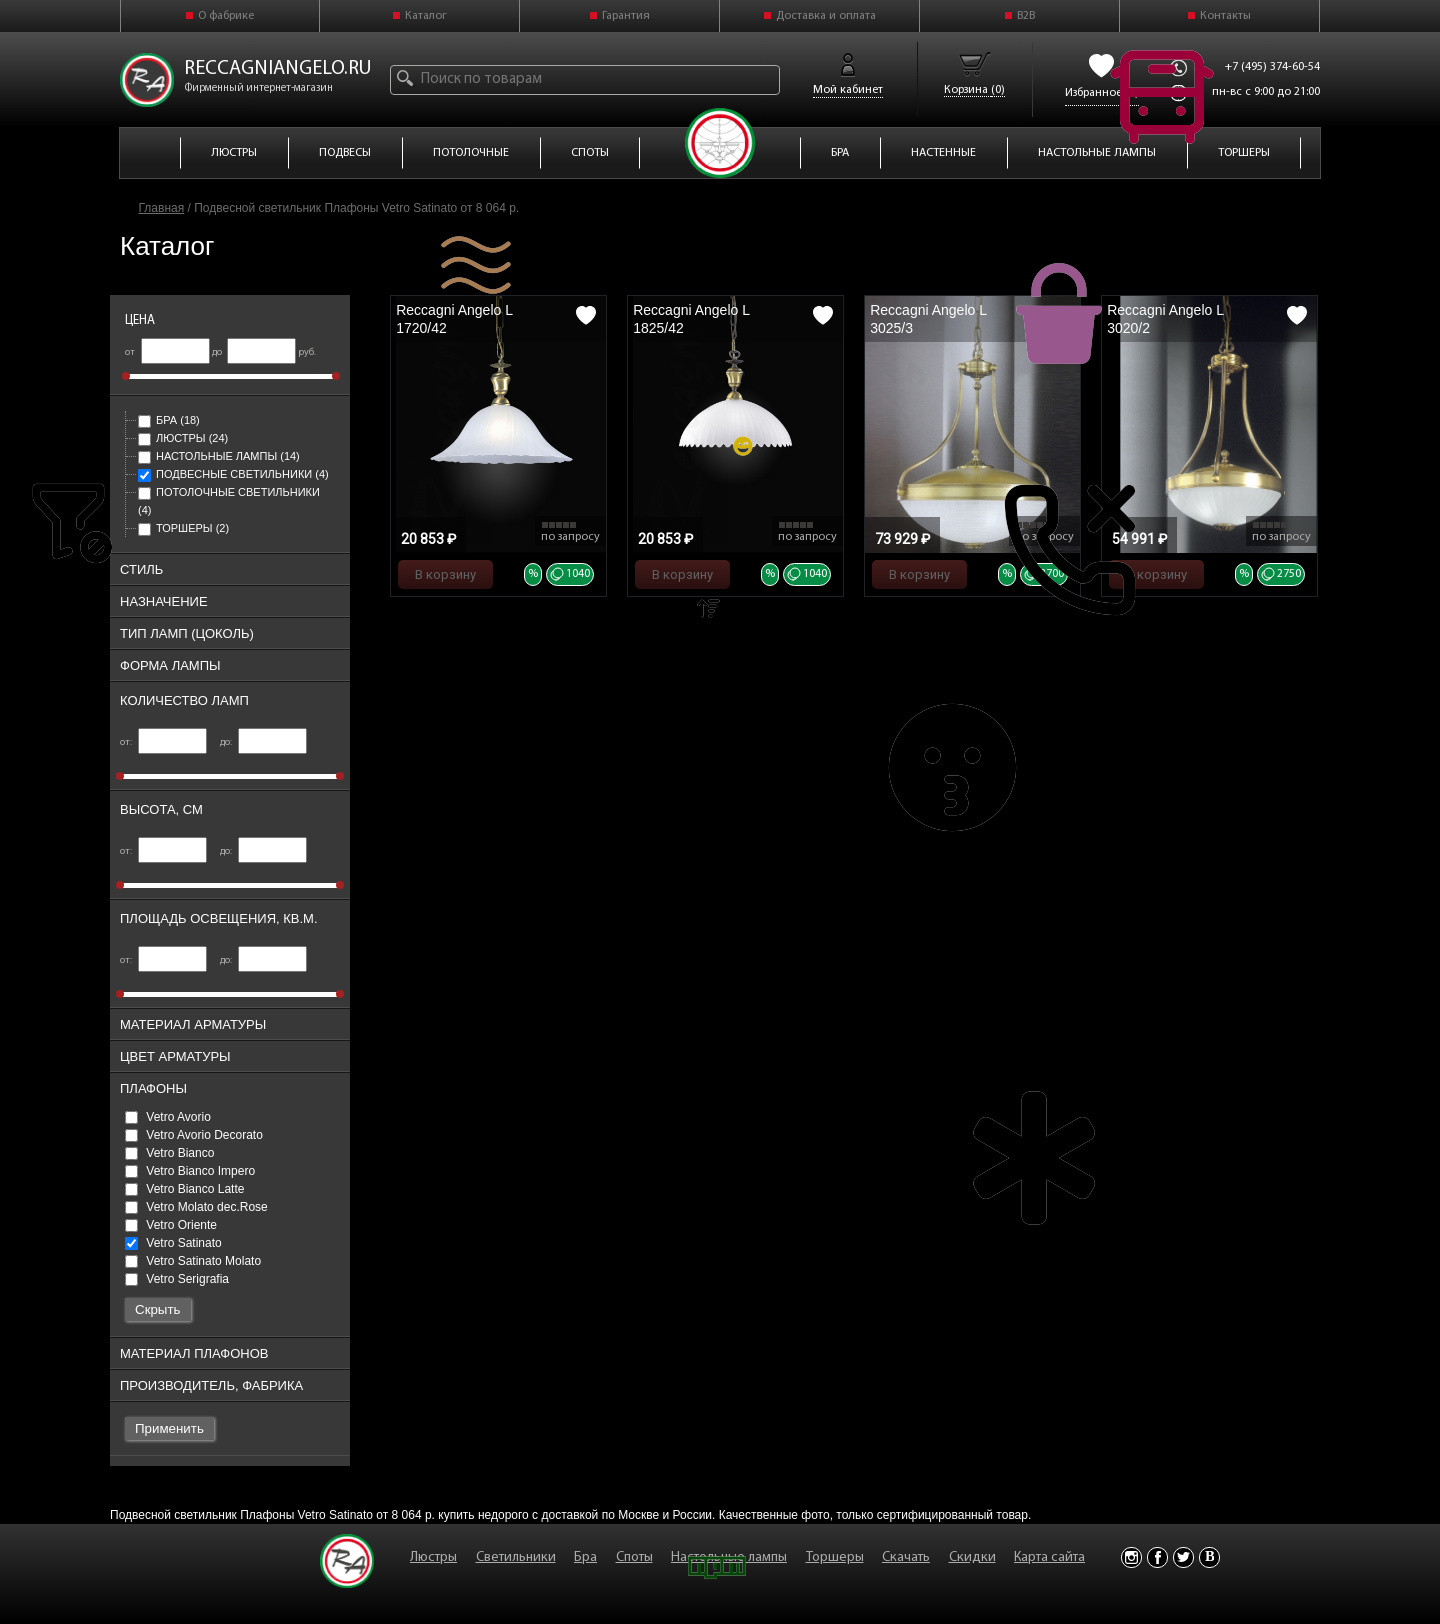 The height and width of the screenshot is (1624, 1440). Describe the element at coordinates (1162, 97) in the screenshot. I see `view bus or public transit options` at that location.